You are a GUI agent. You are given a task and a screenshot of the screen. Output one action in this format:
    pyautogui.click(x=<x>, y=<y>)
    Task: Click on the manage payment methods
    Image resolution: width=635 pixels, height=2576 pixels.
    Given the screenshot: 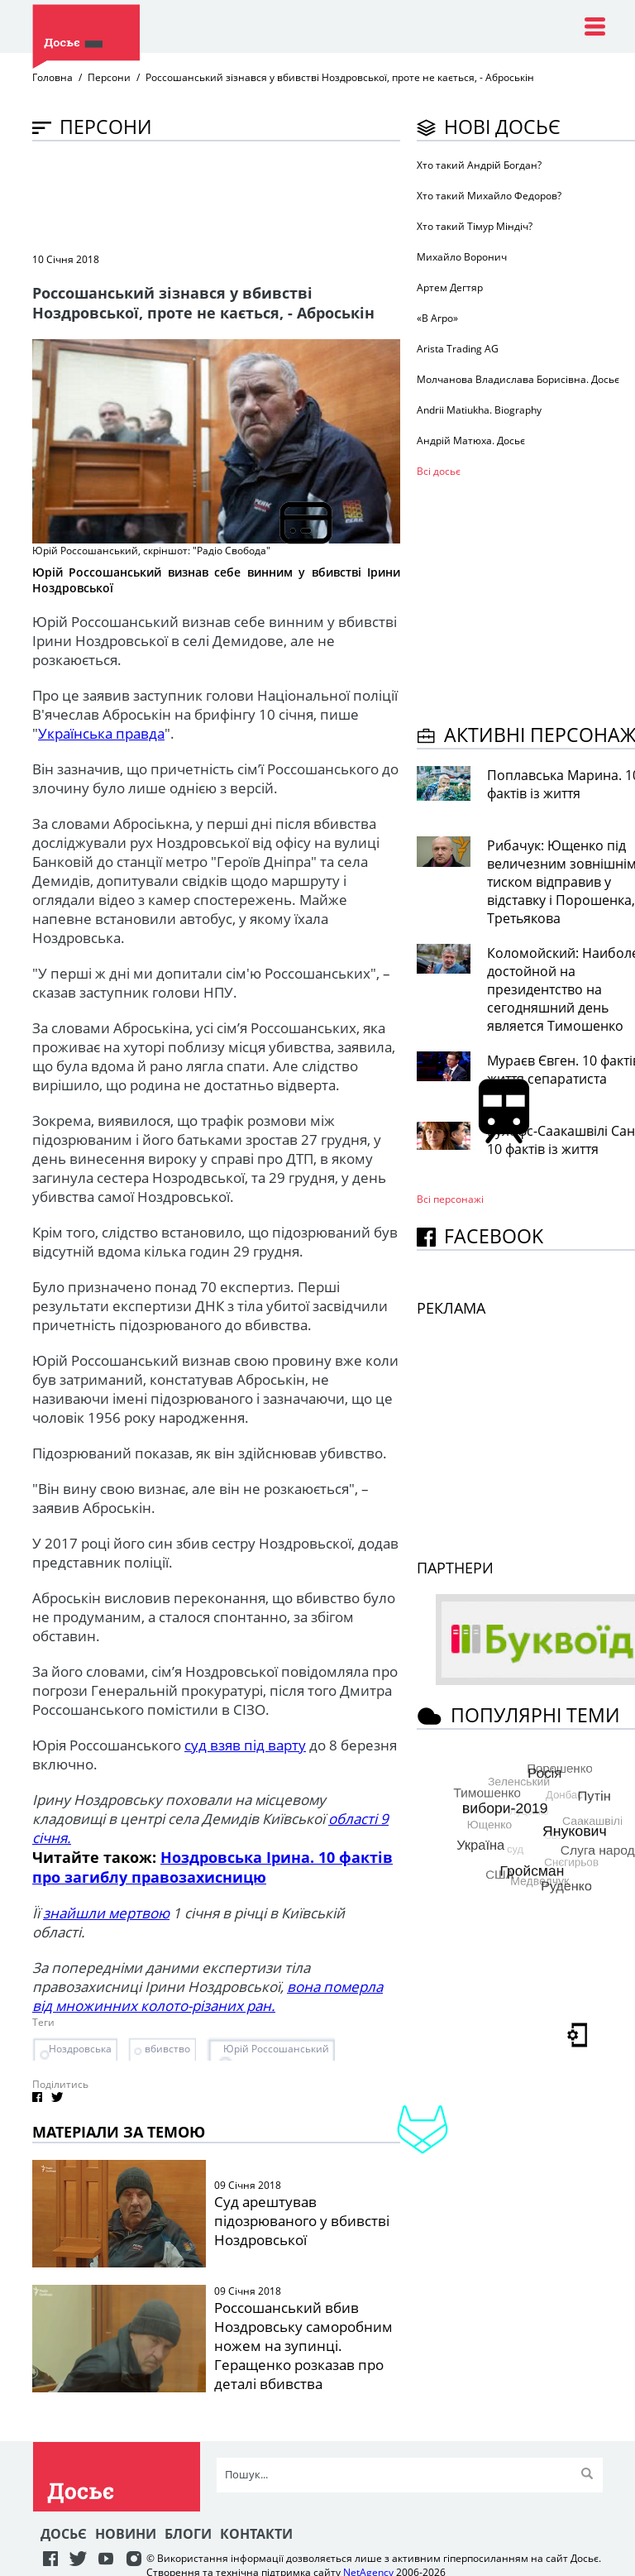 What is the action you would take?
    pyautogui.click(x=306, y=523)
    